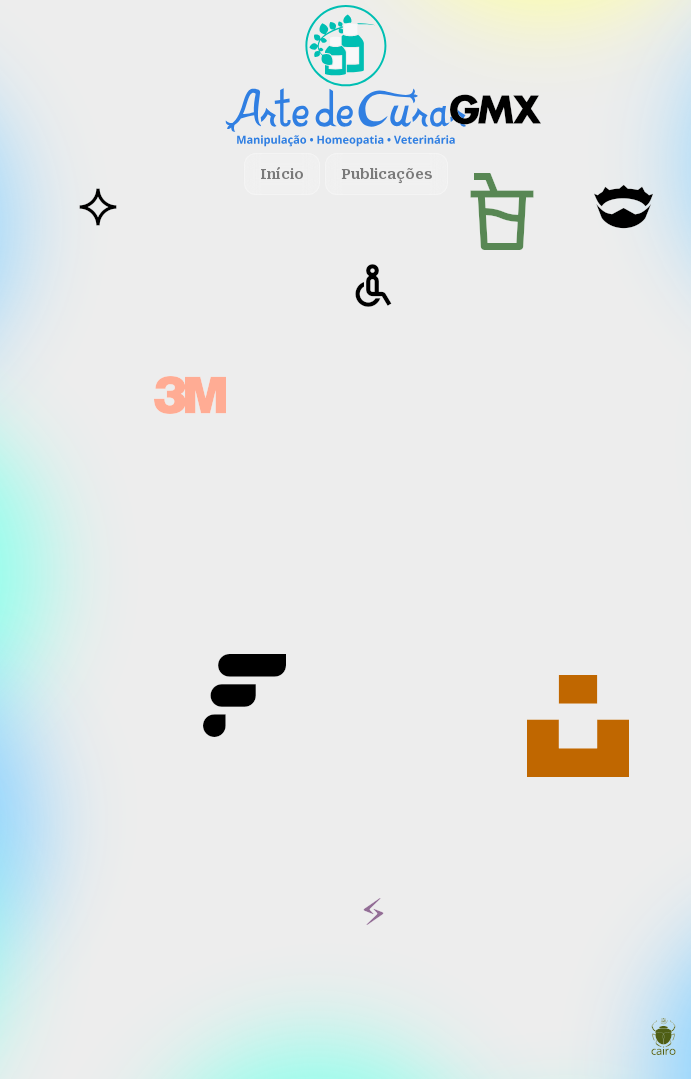 The image size is (691, 1079). What do you see at coordinates (495, 109) in the screenshot?
I see `open GMX email service` at bounding box center [495, 109].